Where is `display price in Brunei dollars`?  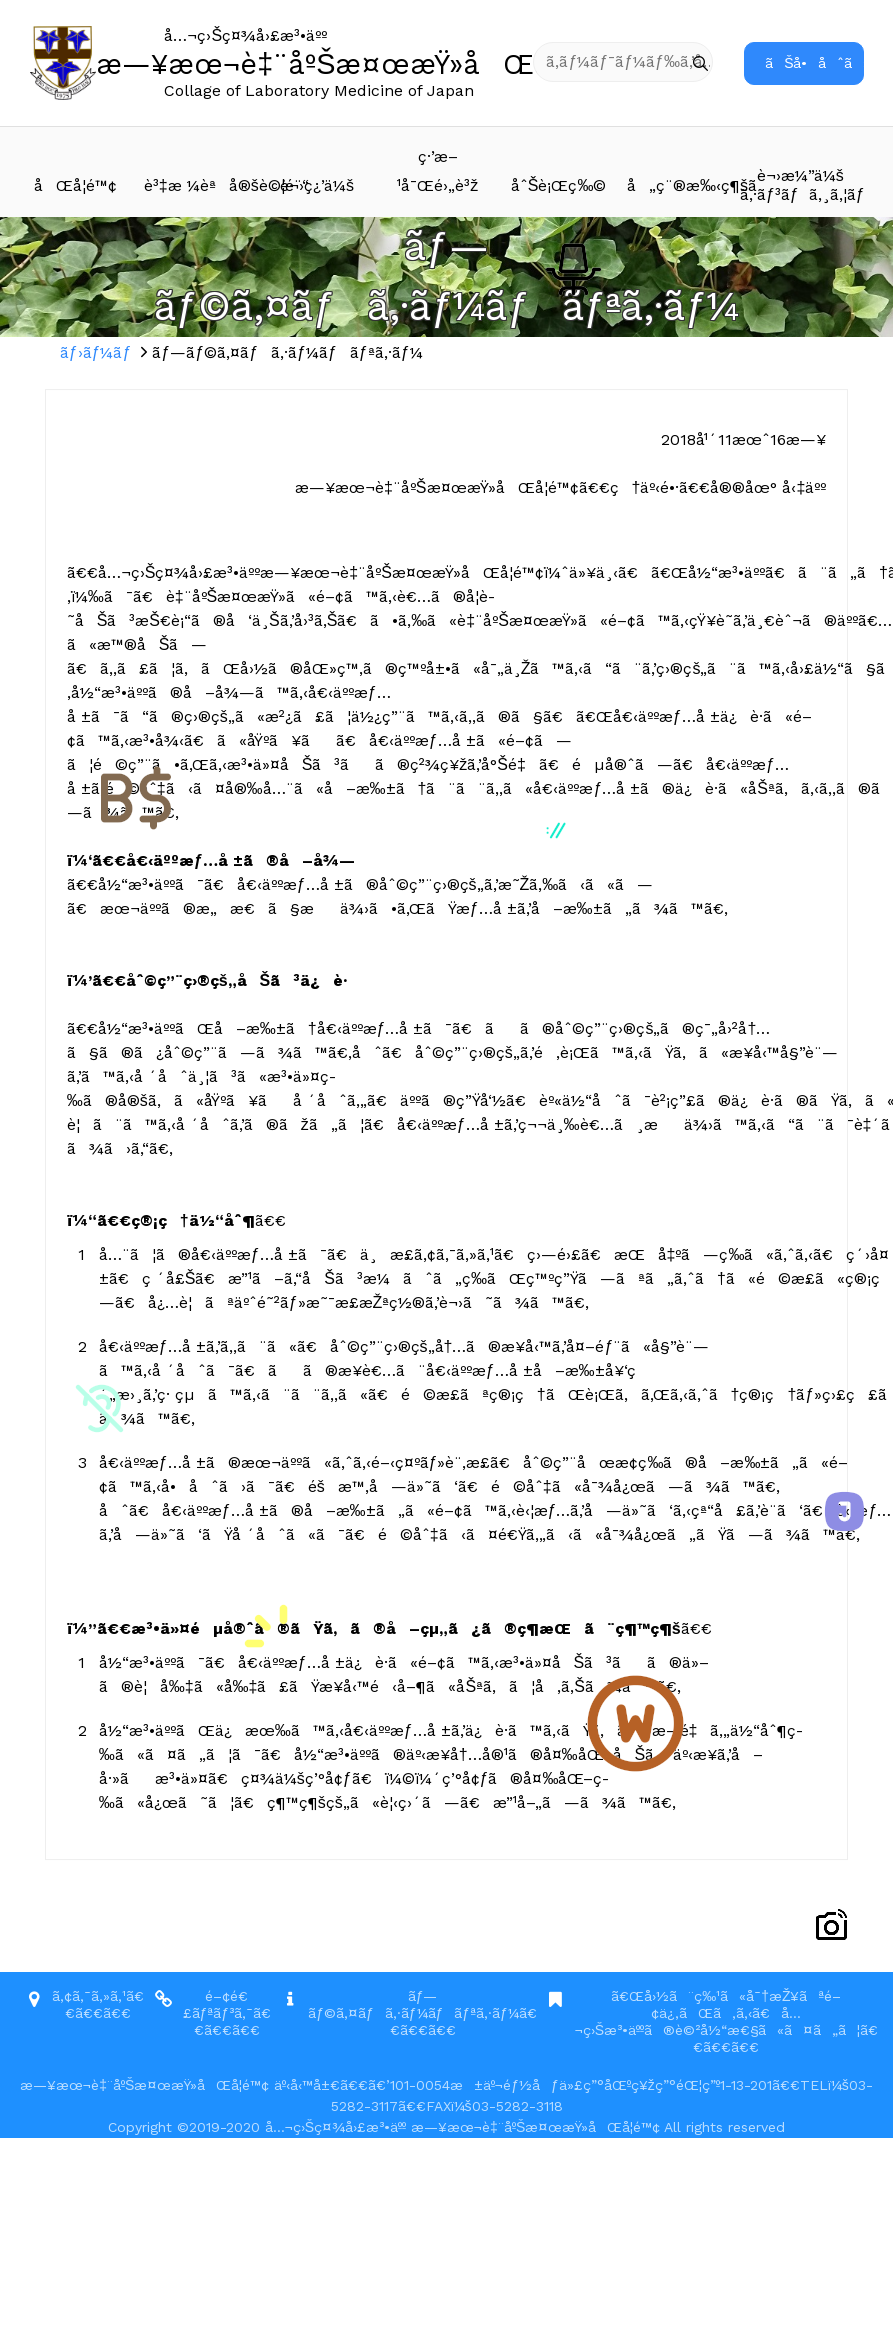 display price in Brunei dollars is located at coordinates (136, 798).